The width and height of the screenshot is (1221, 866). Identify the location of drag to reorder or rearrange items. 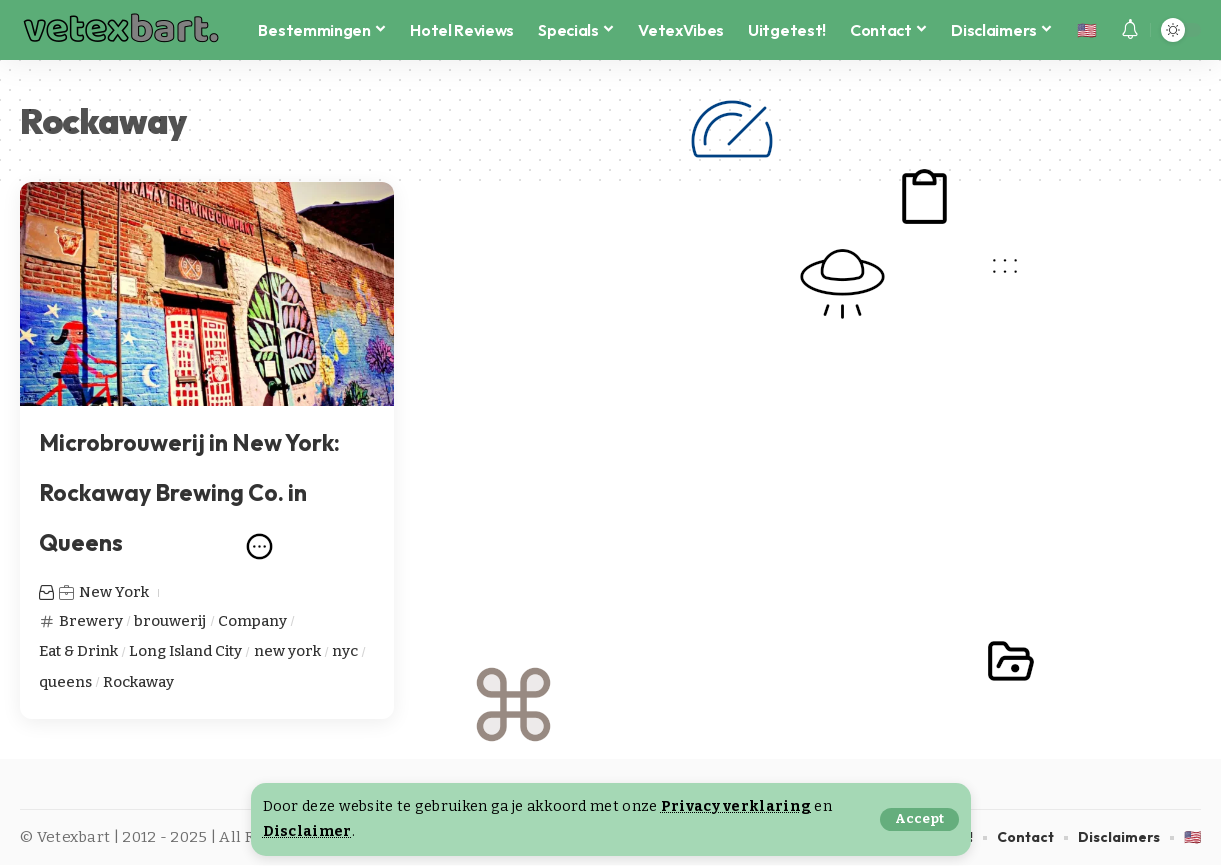
(1005, 266).